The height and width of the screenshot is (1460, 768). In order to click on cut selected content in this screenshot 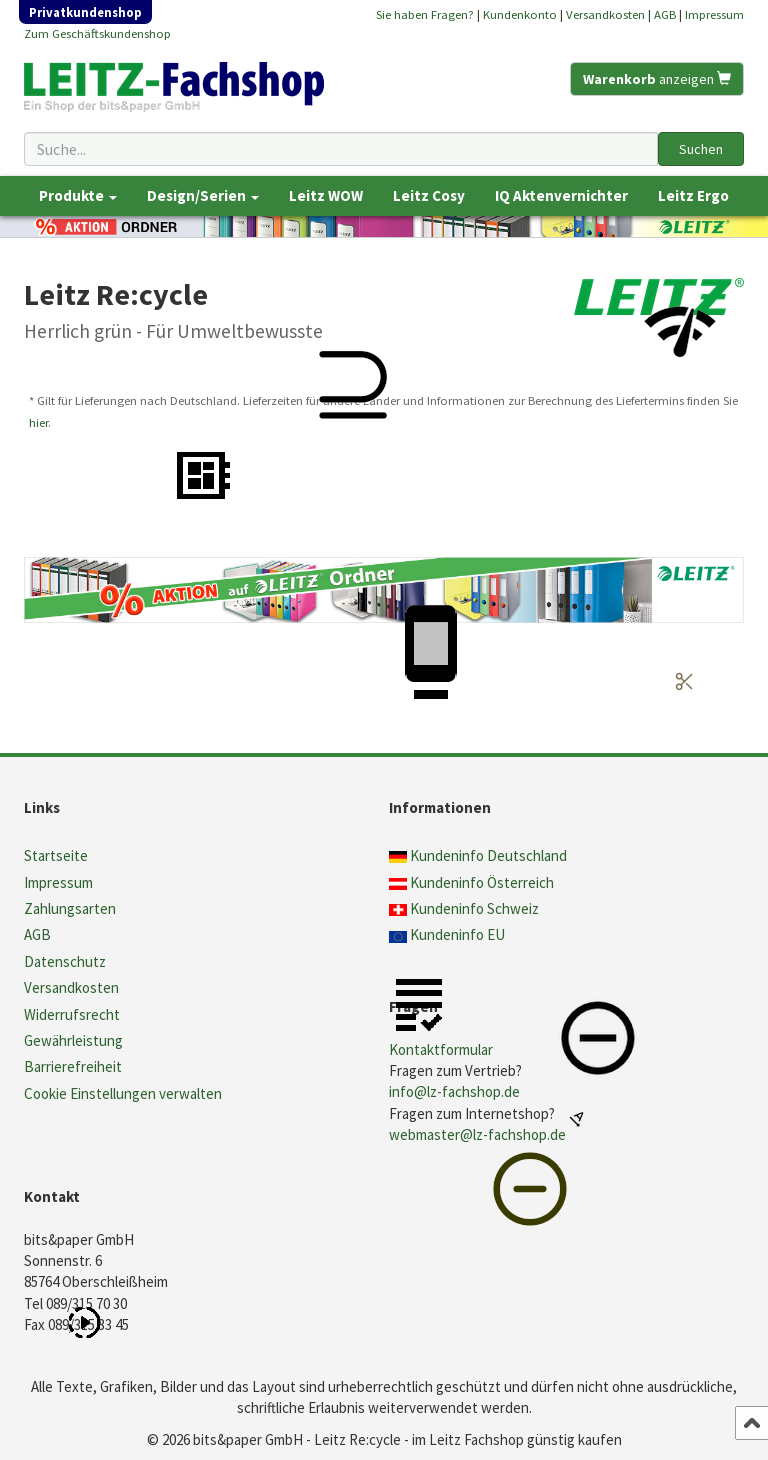, I will do `click(684, 681)`.